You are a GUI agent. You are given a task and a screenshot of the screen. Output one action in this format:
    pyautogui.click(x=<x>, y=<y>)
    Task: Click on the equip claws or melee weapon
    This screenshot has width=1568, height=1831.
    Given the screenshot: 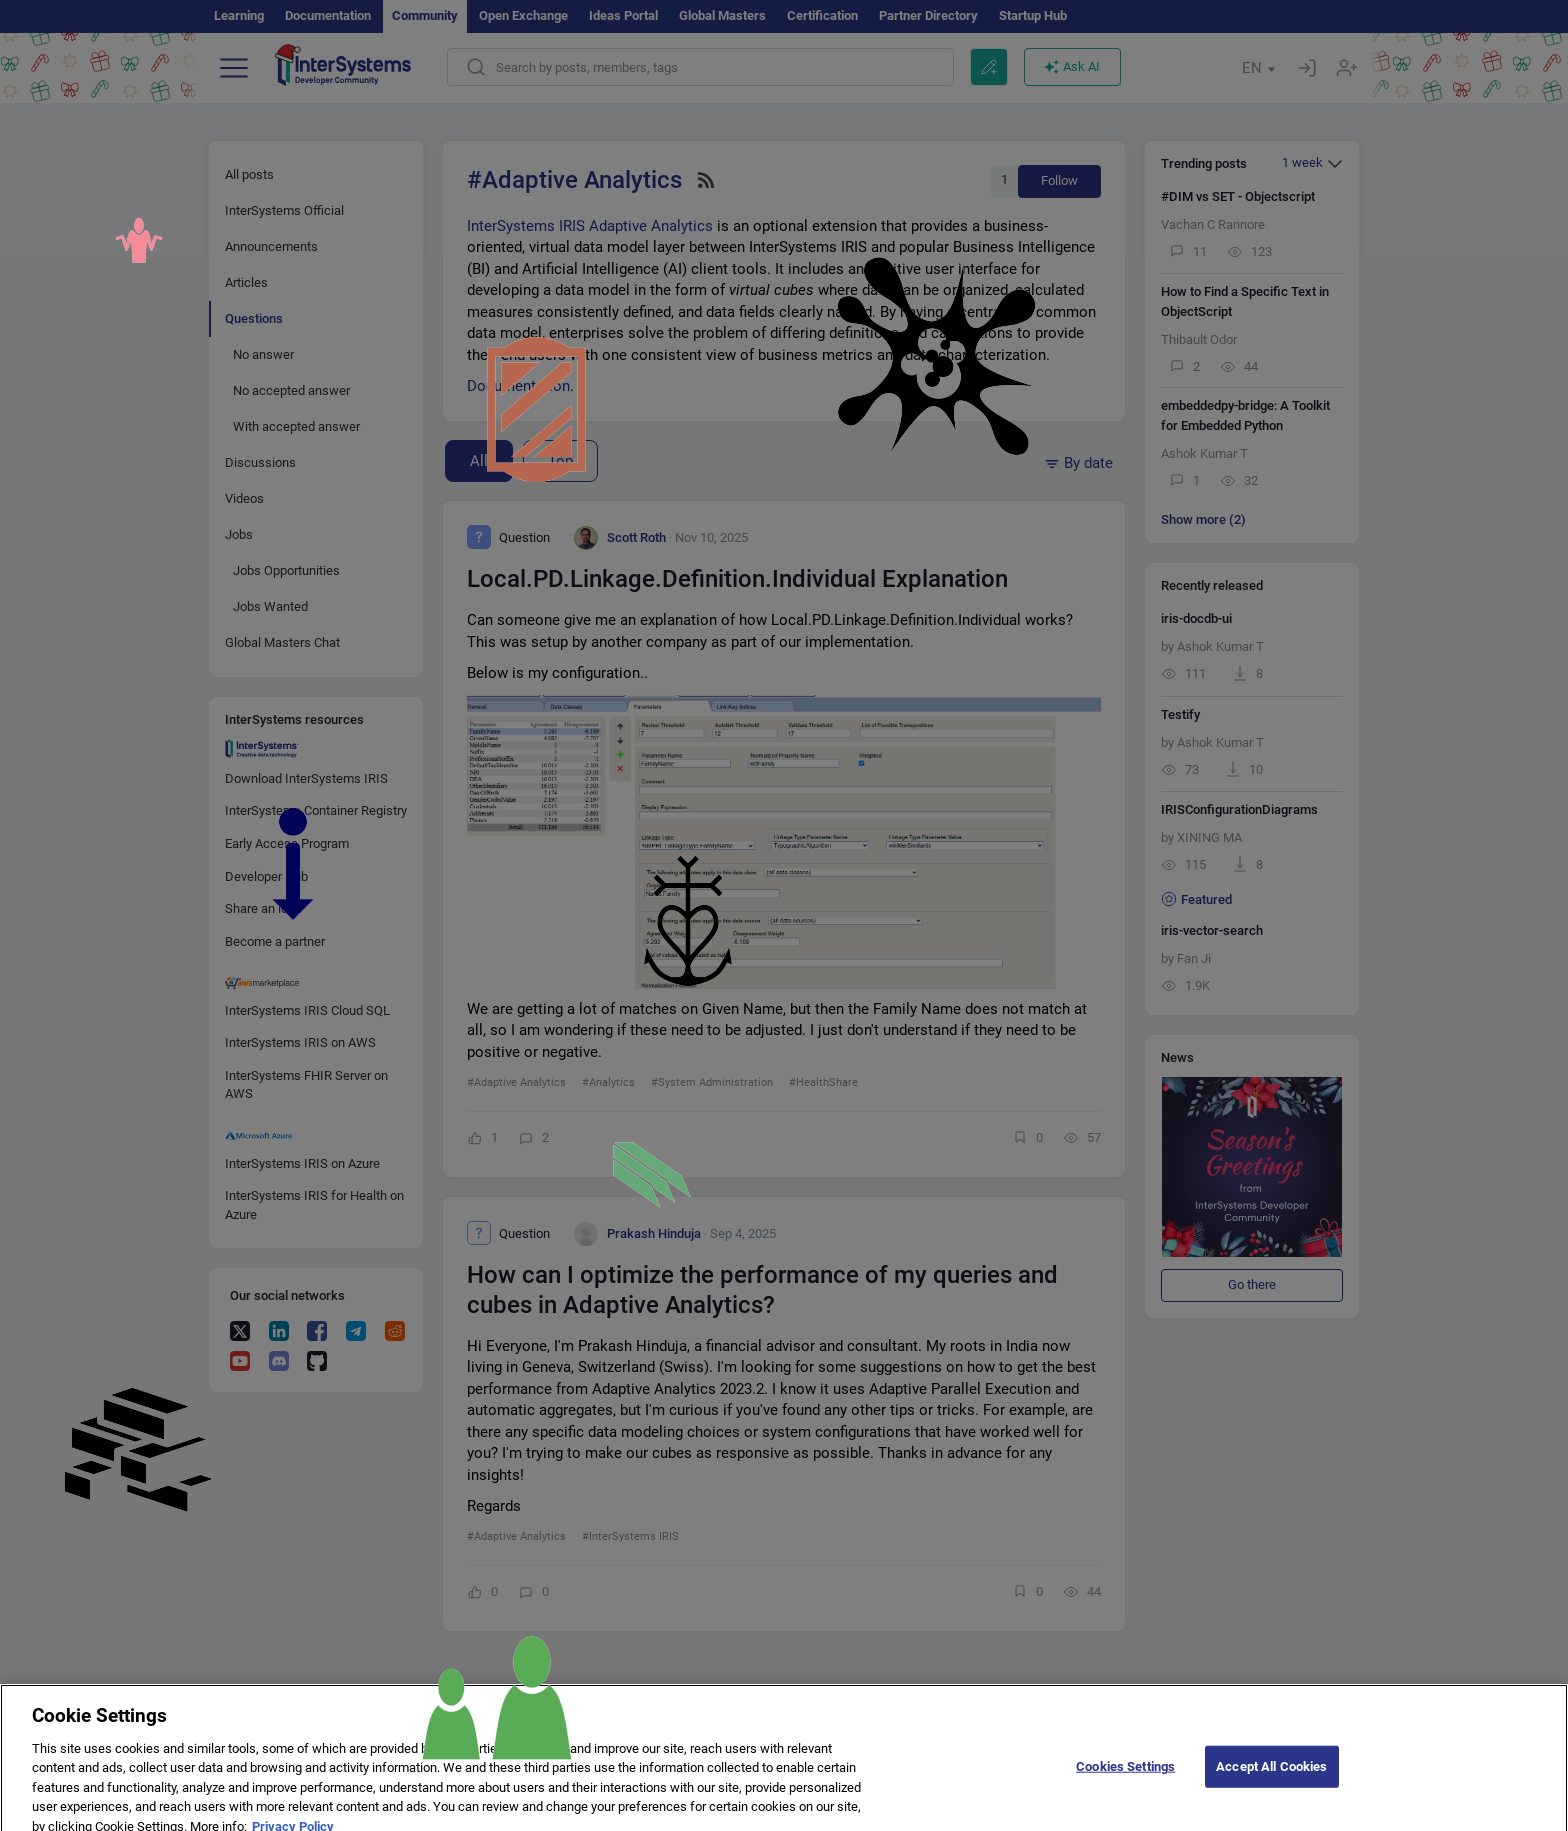 What is the action you would take?
    pyautogui.click(x=652, y=1181)
    